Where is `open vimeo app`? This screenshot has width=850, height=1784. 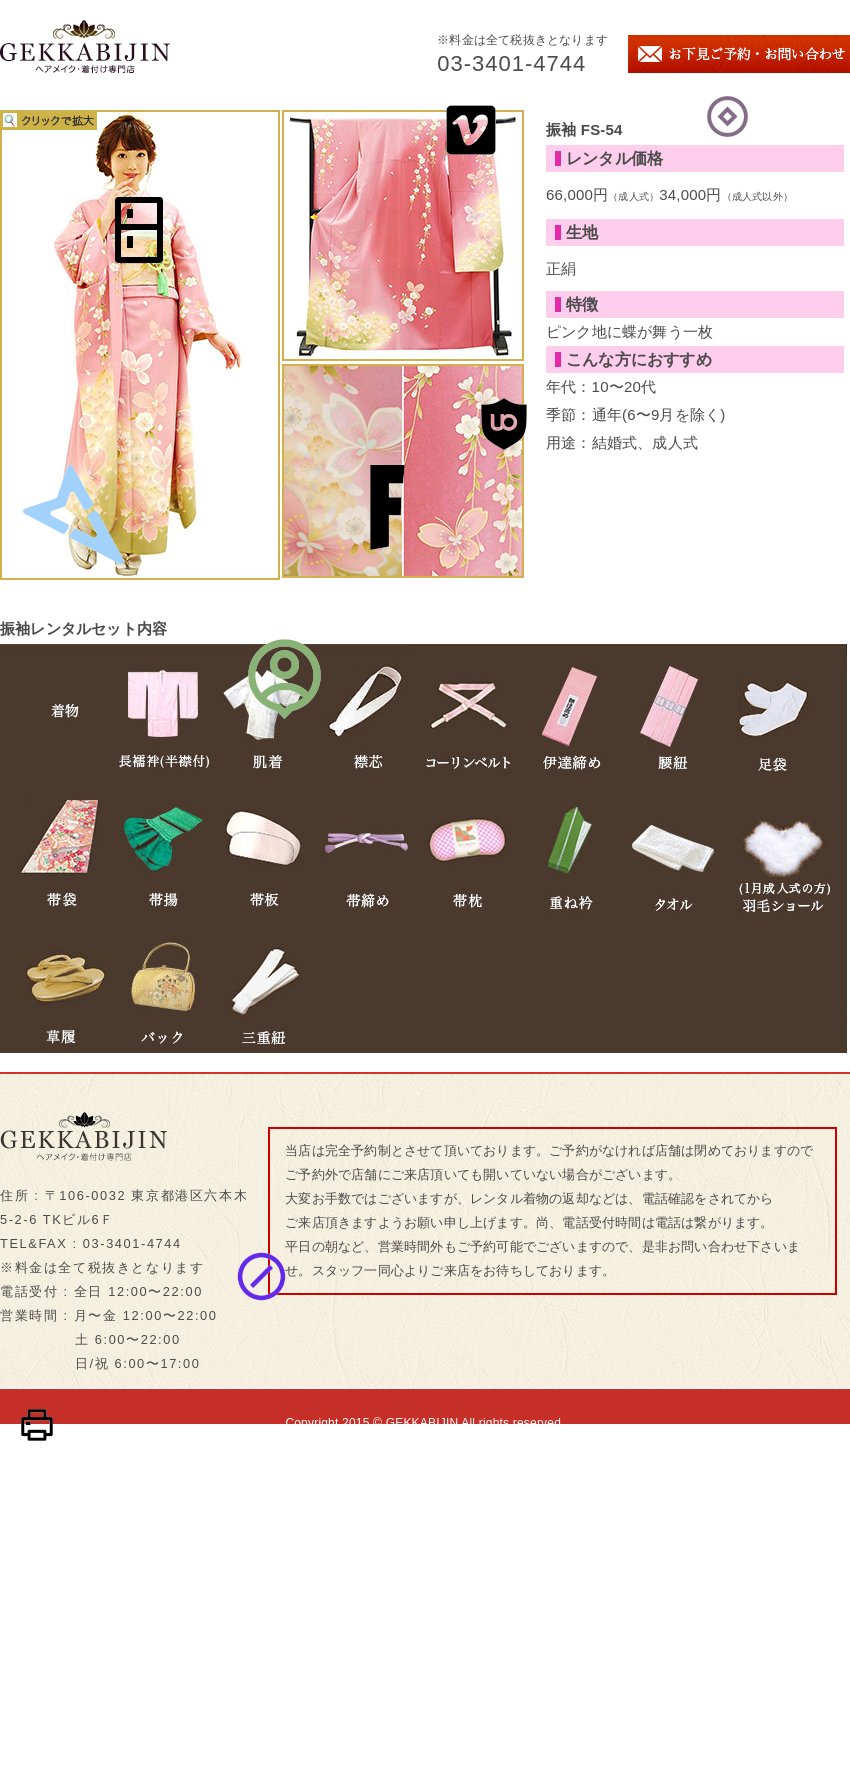 open vimeo app is located at coordinates (471, 130).